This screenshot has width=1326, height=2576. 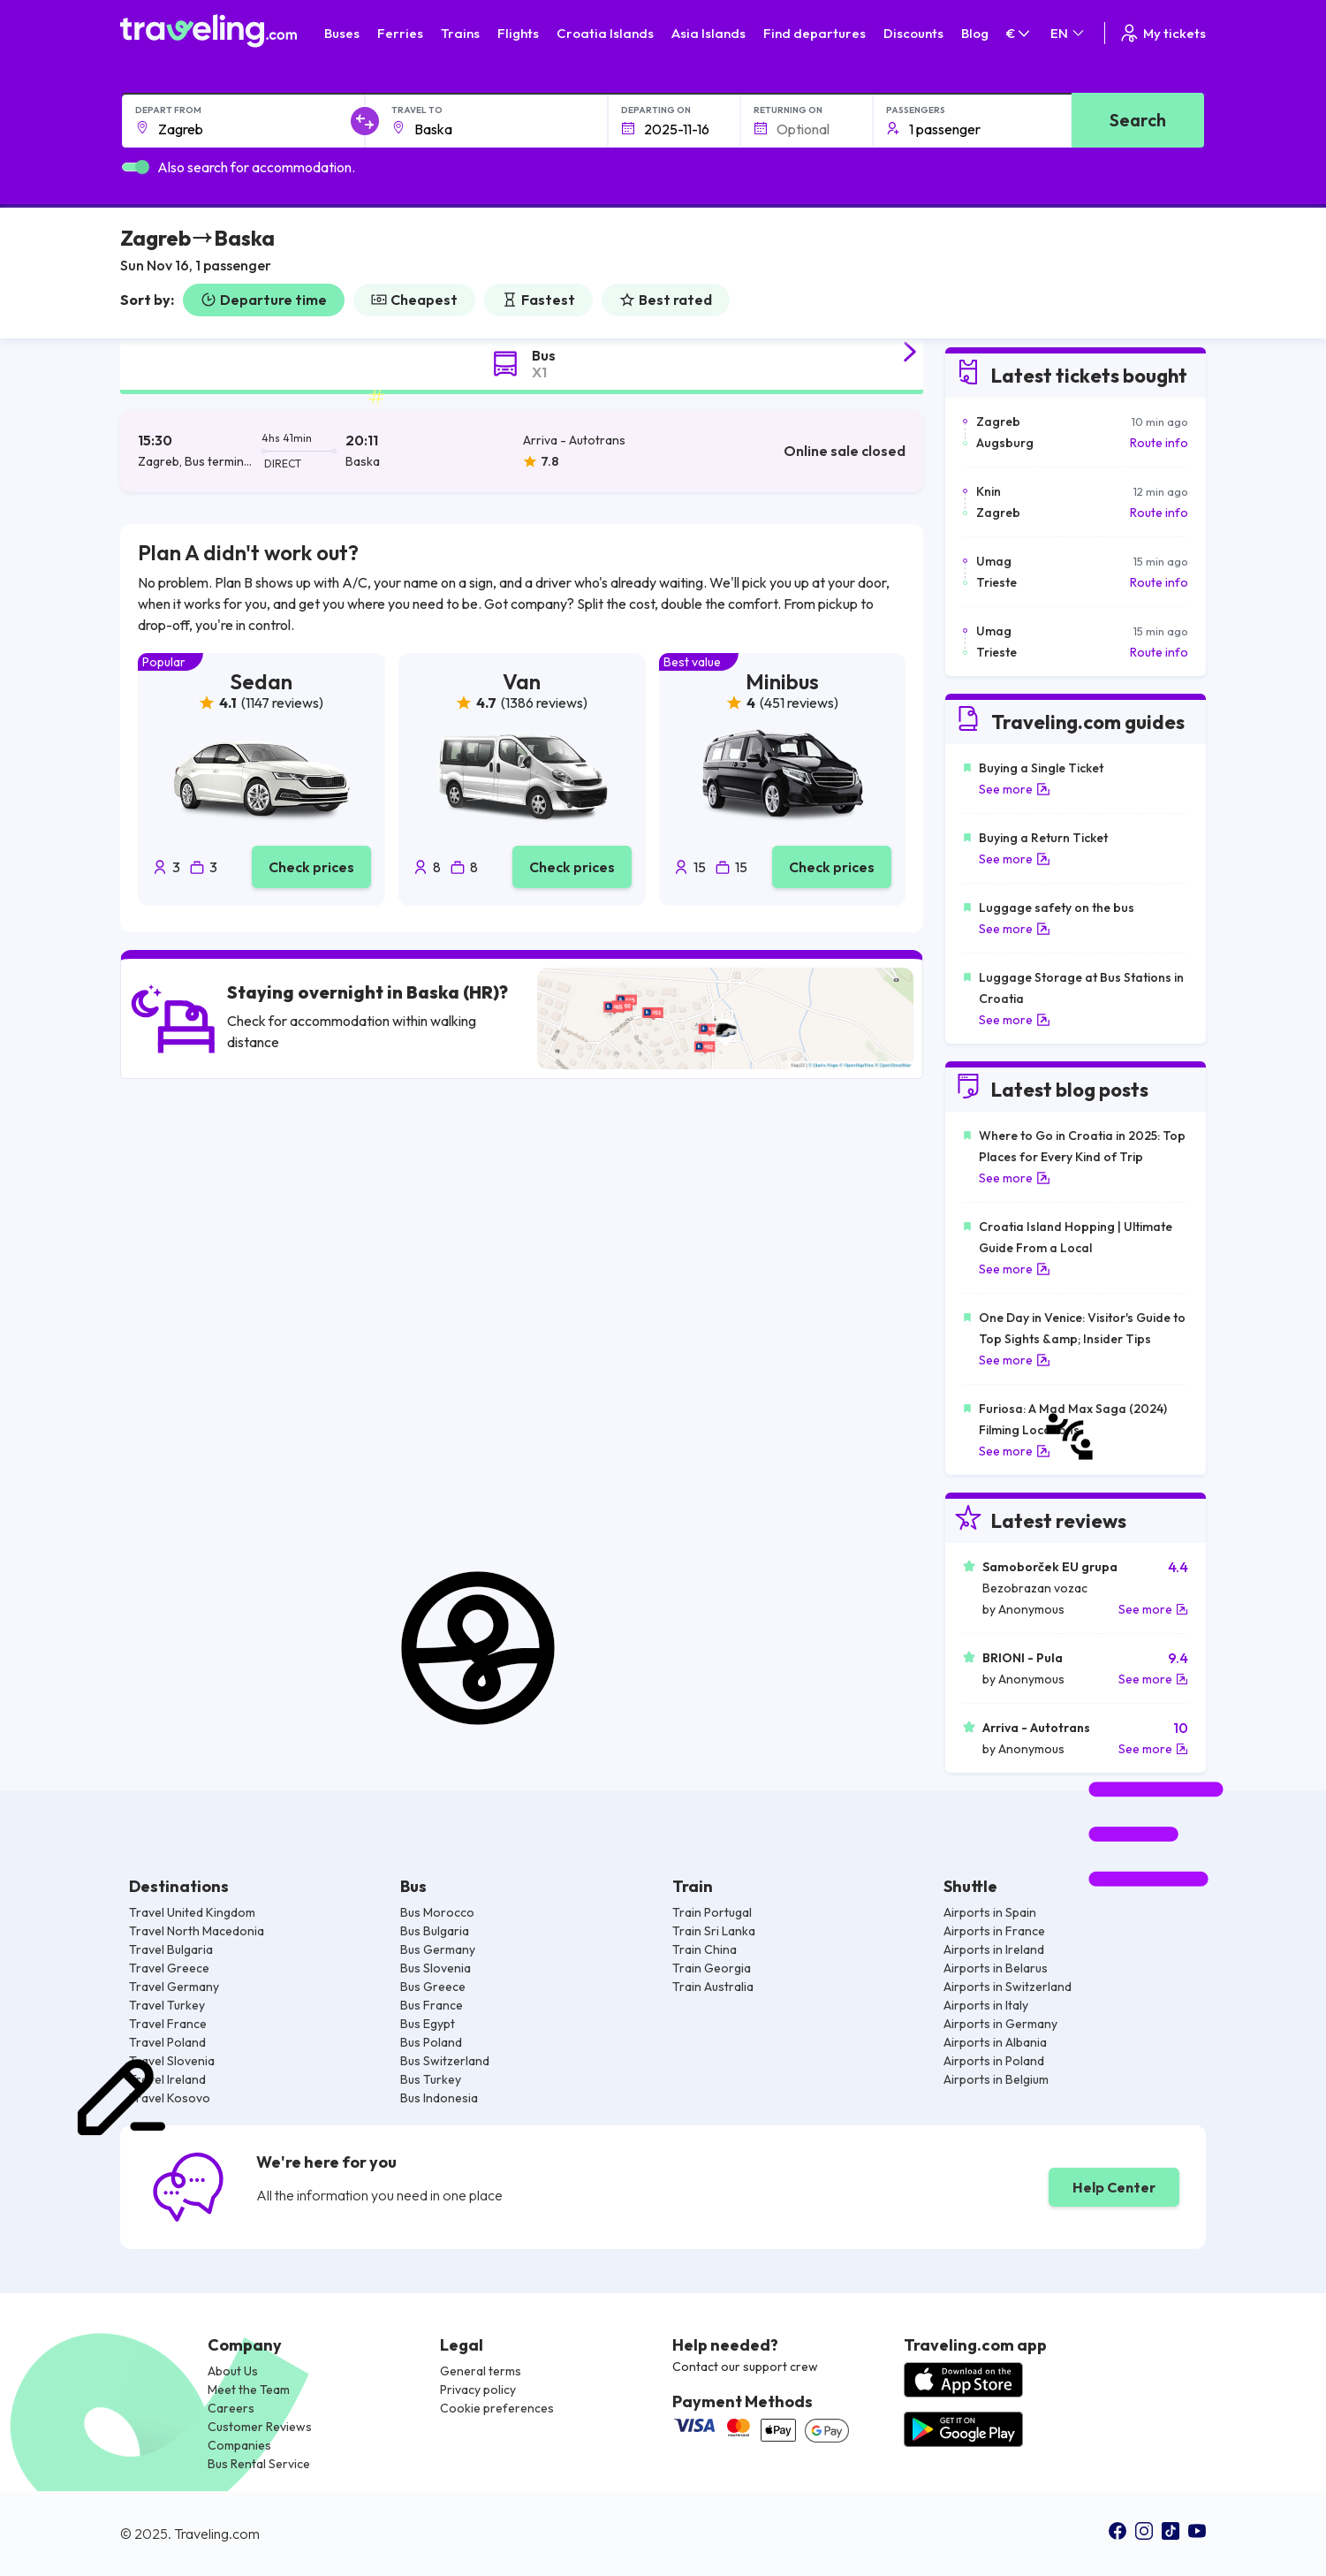 What do you see at coordinates (117, 2095) in the screenshot?
I see `remove editing capabilities` at bounding box center [117, 2095].